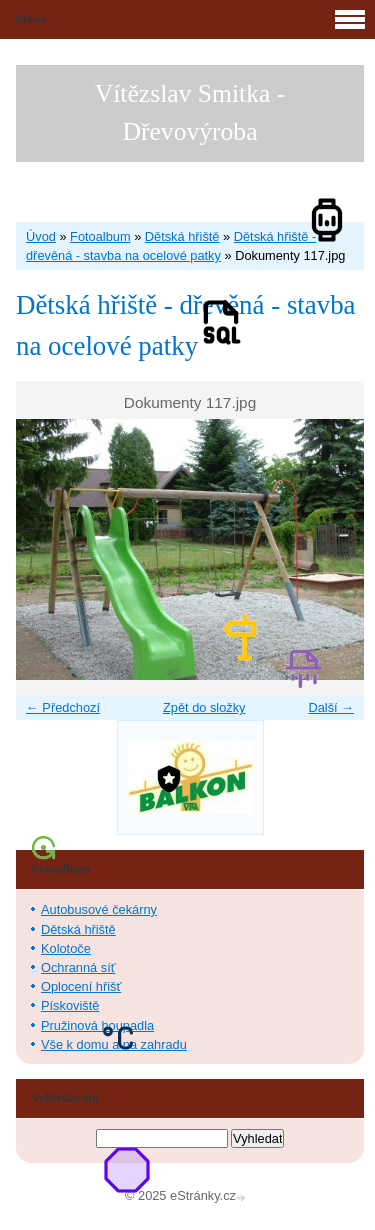 The height and width of the screenshot is (1230, 375). Describe the element at coordinates (304, 668) in the screenshot. I see `permanently delete a file` at that location.